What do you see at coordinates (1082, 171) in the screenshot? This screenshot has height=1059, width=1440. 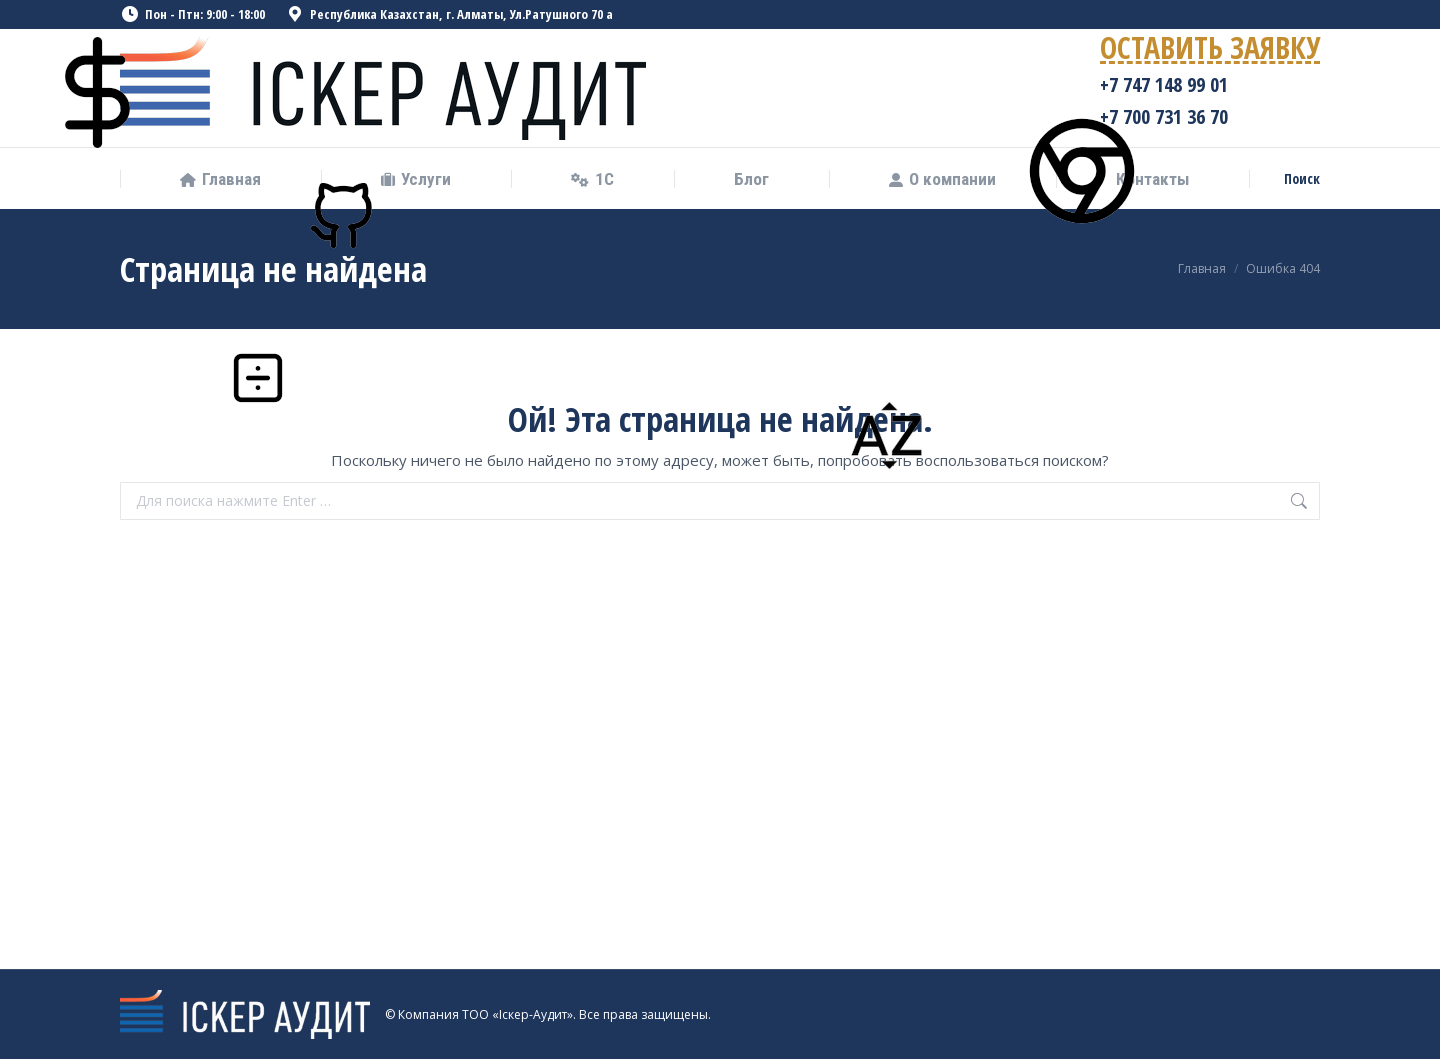 I see `open Google Chrome browser` at bounding box center [1082, 171].